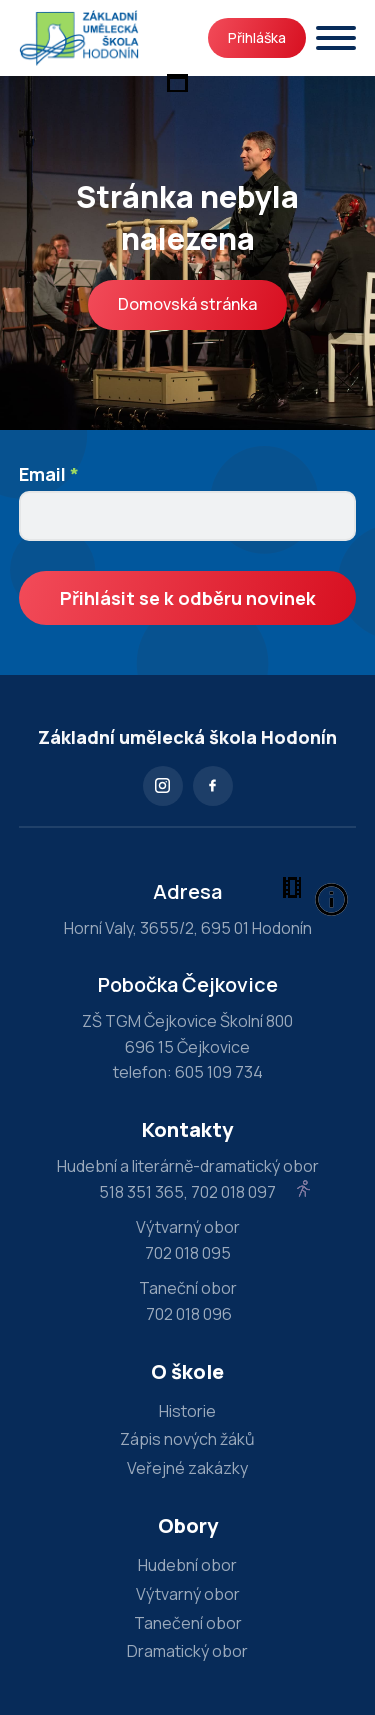 This screenshot has width=375, height=1715. What do you see at coordinates (292, 887) in the screenshot?
I see `browse local movie theaters` at bounding box center [292, 887].